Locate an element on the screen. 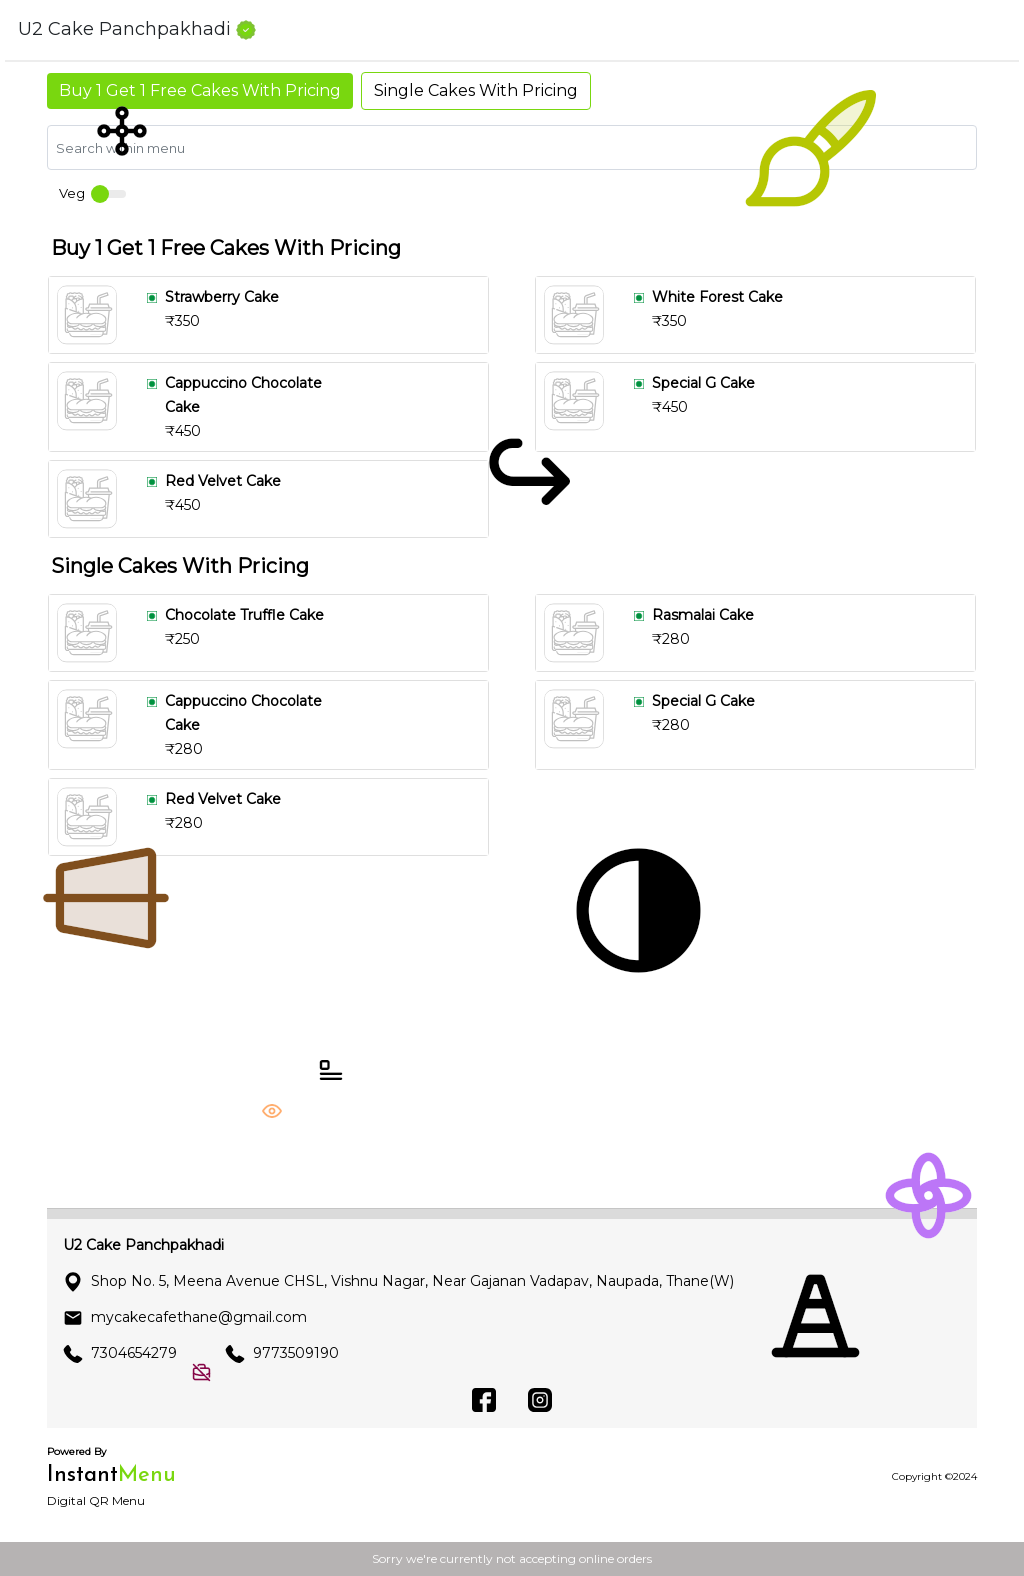 The height and width of the screenshot is (1576, 1024). go forward or navigate to next page is located at coordinates (532, 467).